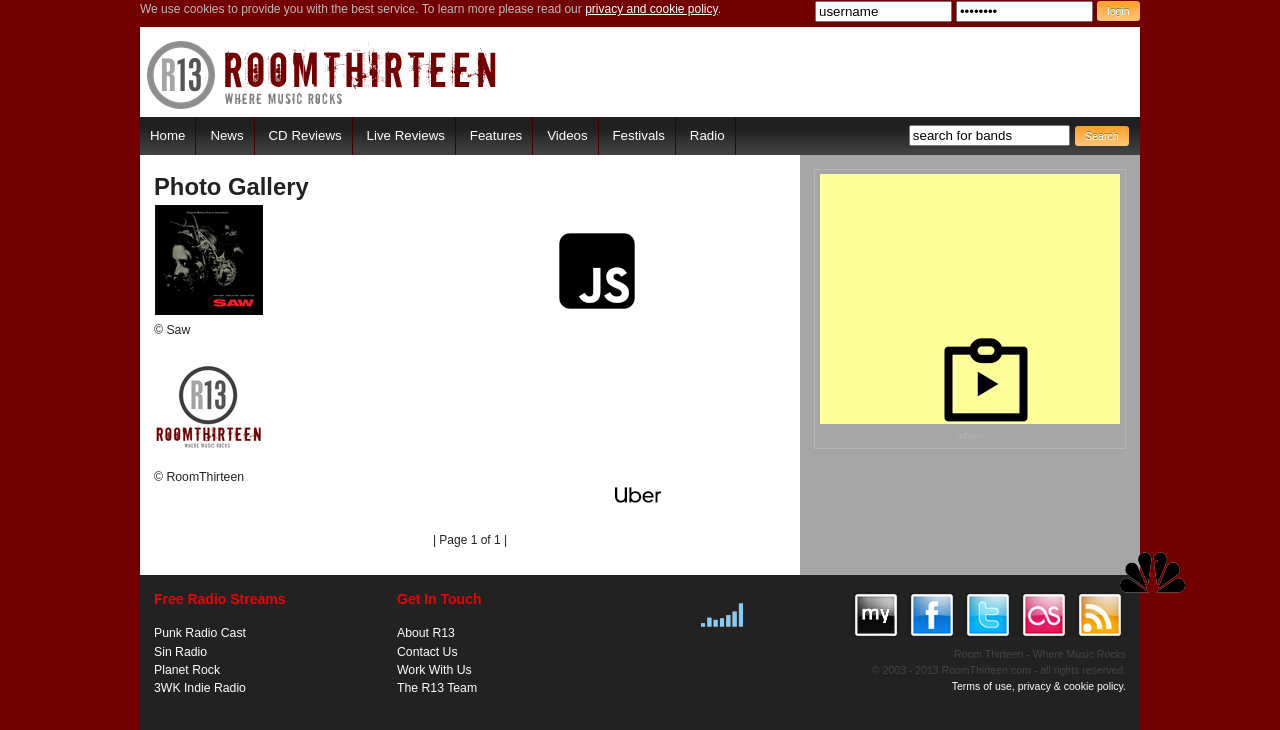 The image size is (1280, 730). What do you see at coordinates (597, 271) in the screenshot?
I see `JavaScript programming language logo` at bounding box center [597, 271].